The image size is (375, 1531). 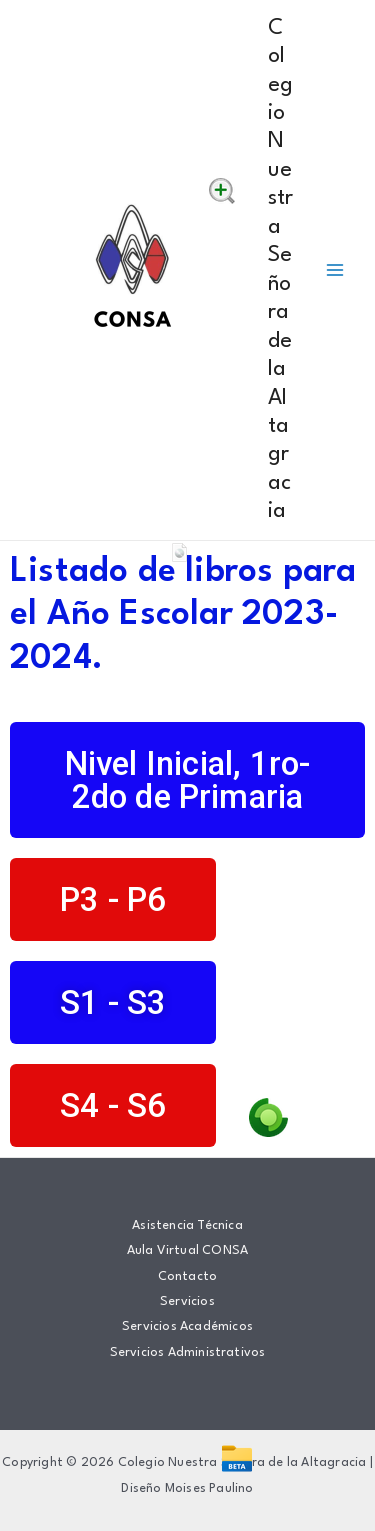 What do you see at coordinates (179, 552) in the screenshot?
I see `open a disc image file` at bounding box center [179, 552].